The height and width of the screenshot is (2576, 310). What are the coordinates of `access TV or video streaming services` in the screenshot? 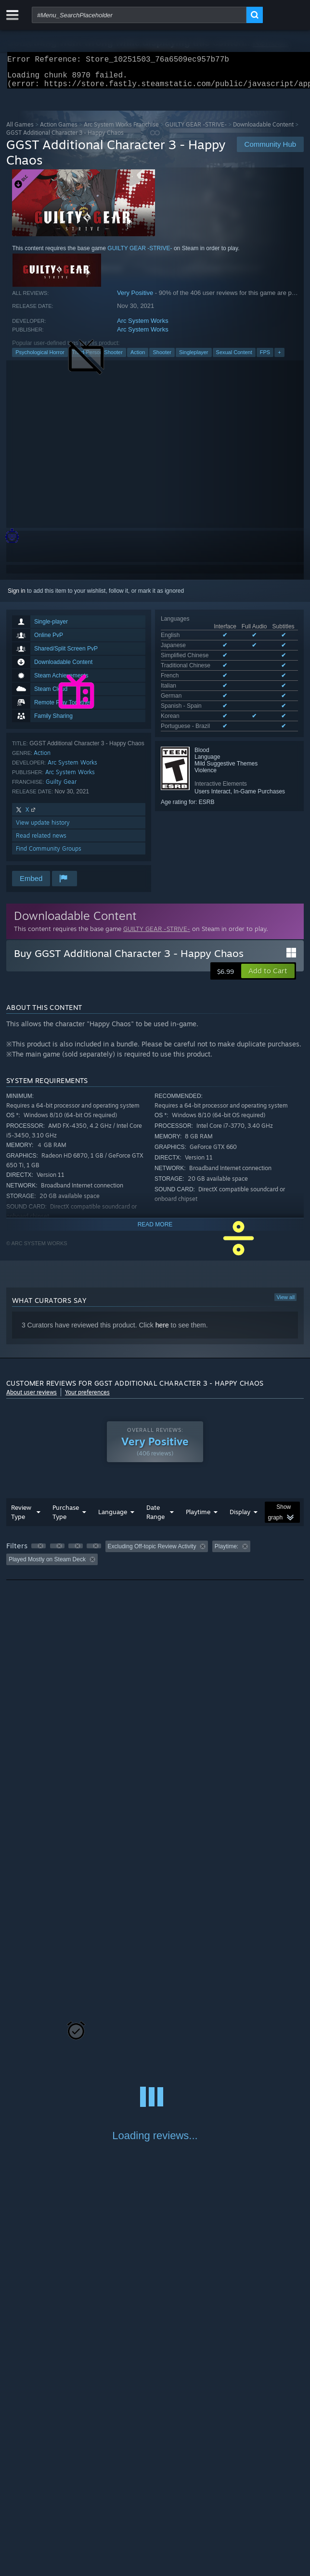 It's located at (76, 693).